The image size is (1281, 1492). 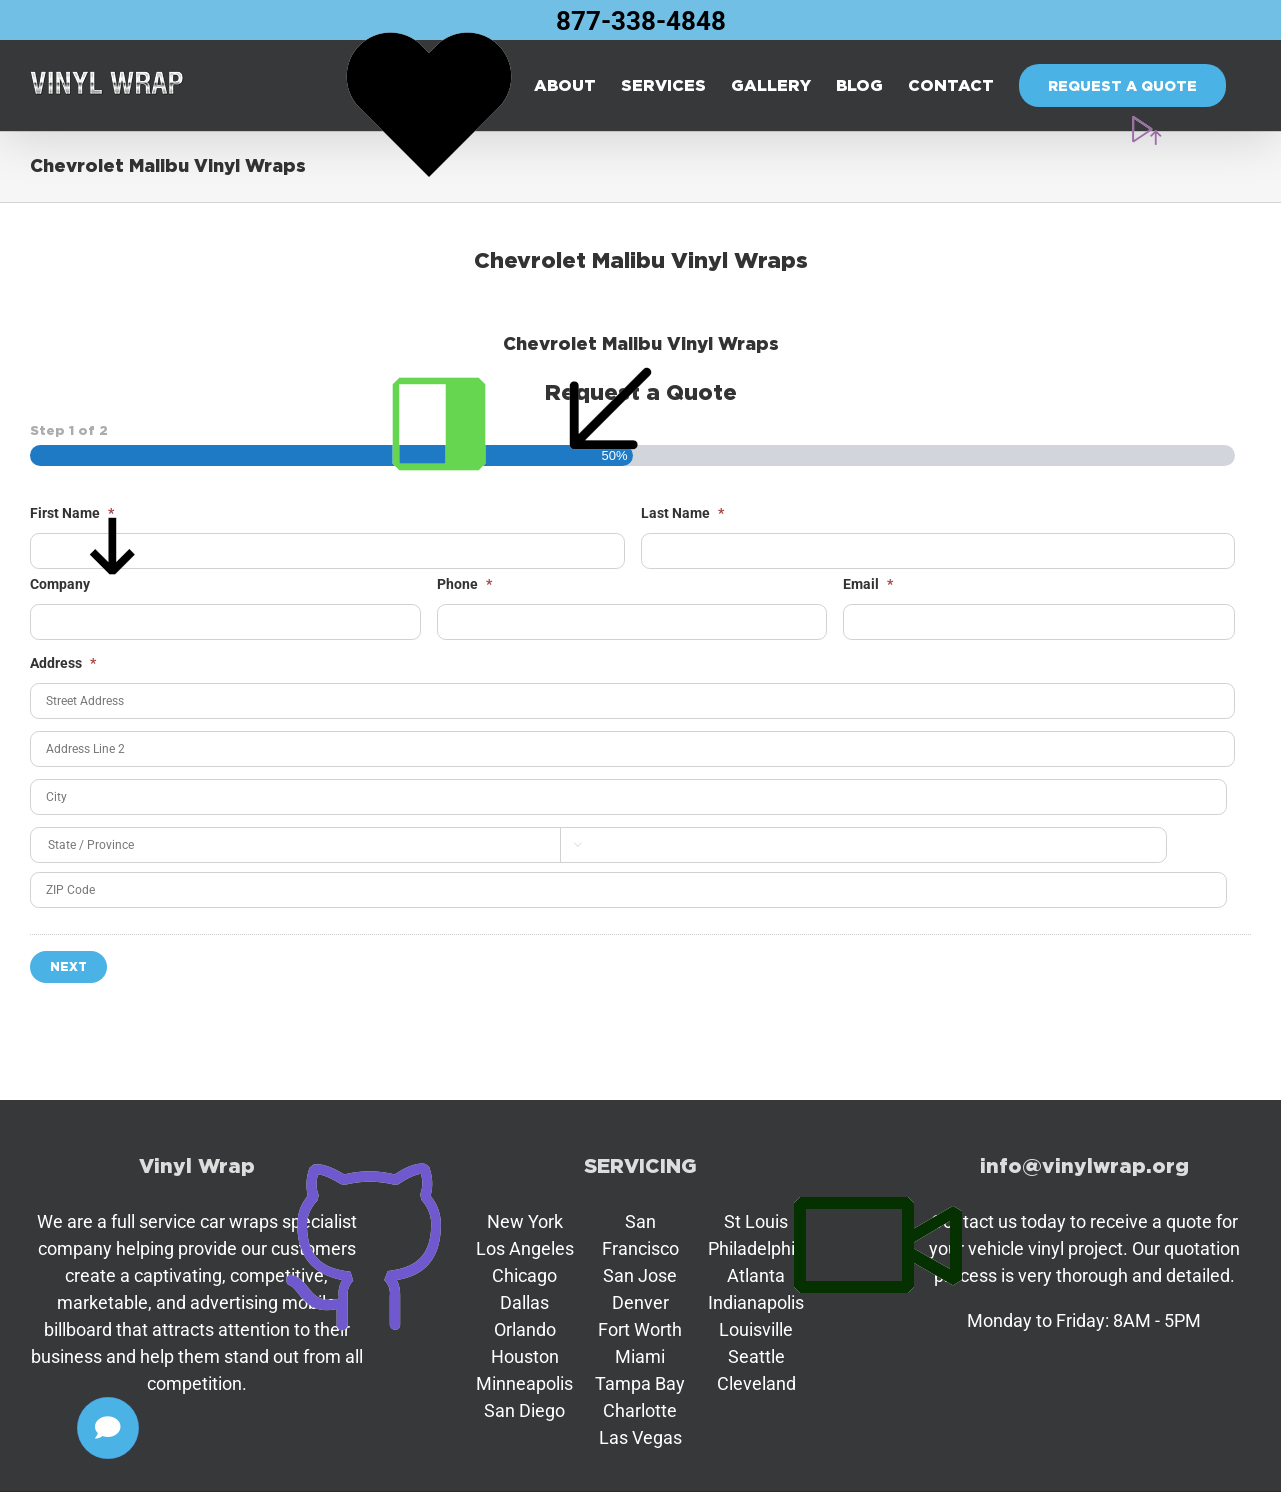 What do you see at coordinates (610, 408) in the screenshot?
I see `navigate to the bottom-left or previous section` at bounding box center [610, 408].